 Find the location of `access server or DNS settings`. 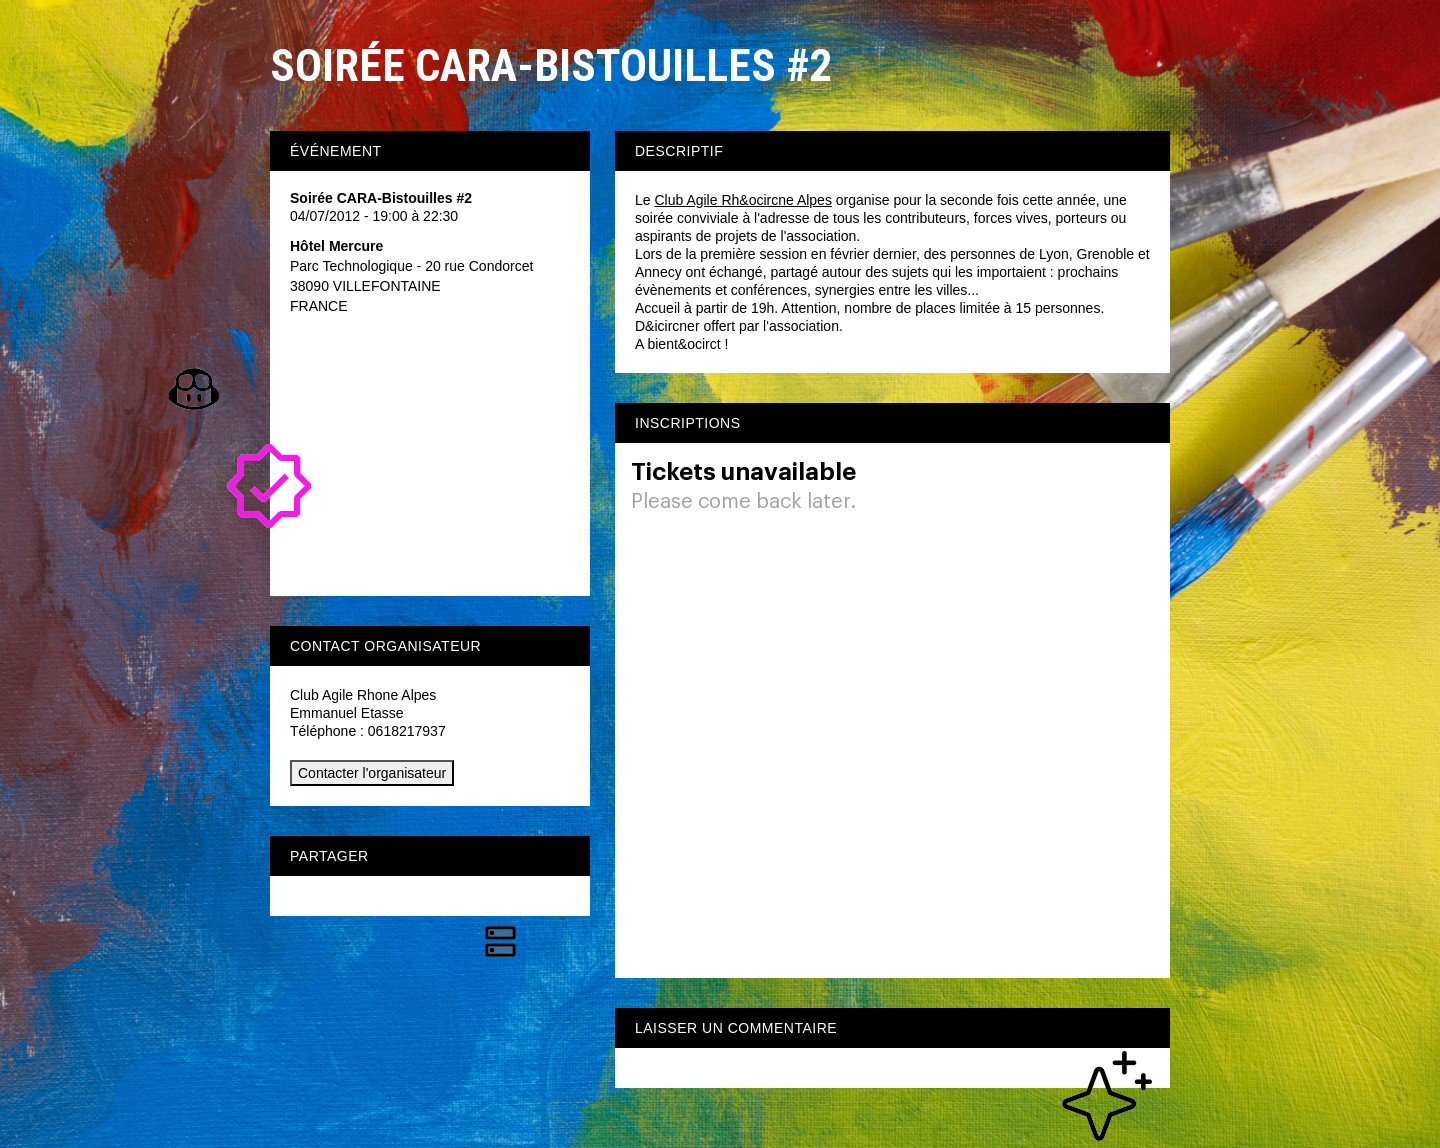

access server or DNS settings is located at coordinates (500, 941).